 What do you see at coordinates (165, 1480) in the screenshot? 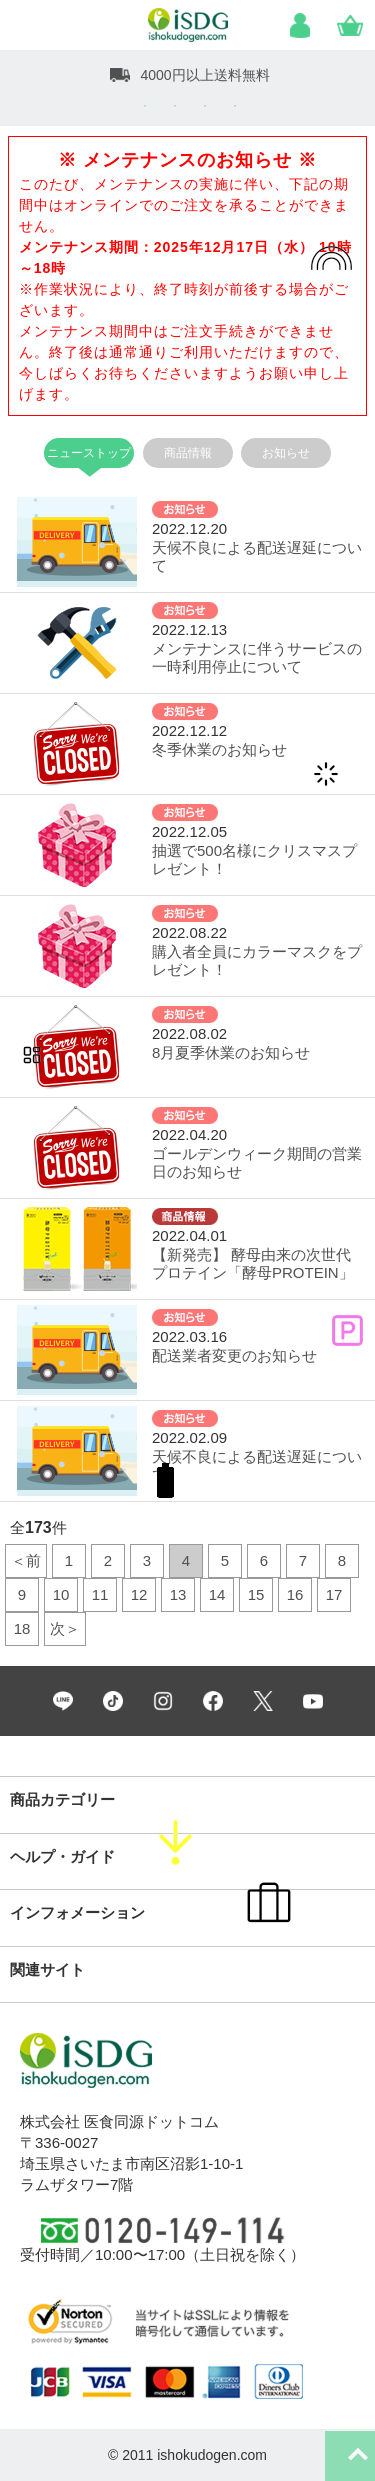
I see `indicates battery is fully charged` at bounding box center [165, 1480].